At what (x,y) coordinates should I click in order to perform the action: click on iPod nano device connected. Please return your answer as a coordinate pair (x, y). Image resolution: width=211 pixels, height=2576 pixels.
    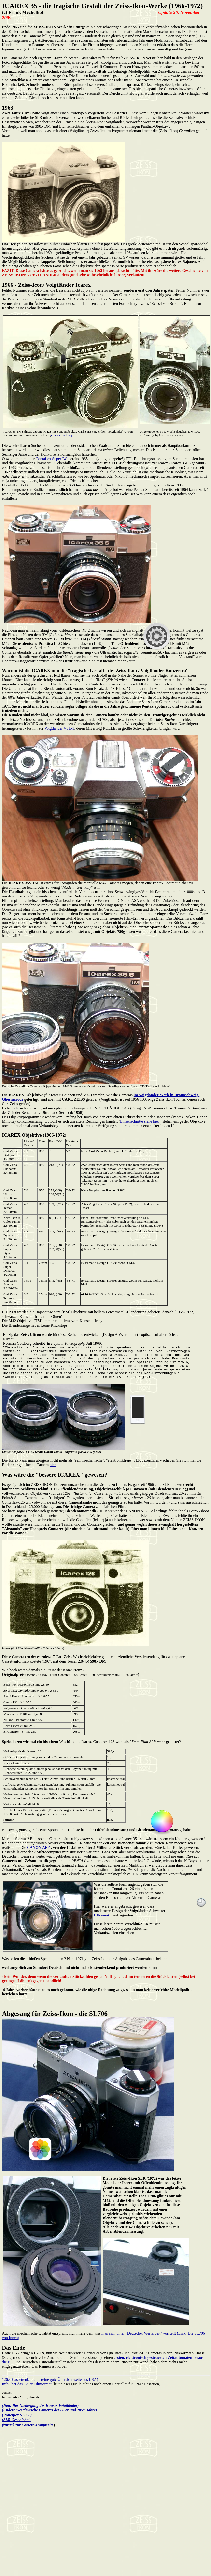
    Looking at the image, I should click on (138, 1409).